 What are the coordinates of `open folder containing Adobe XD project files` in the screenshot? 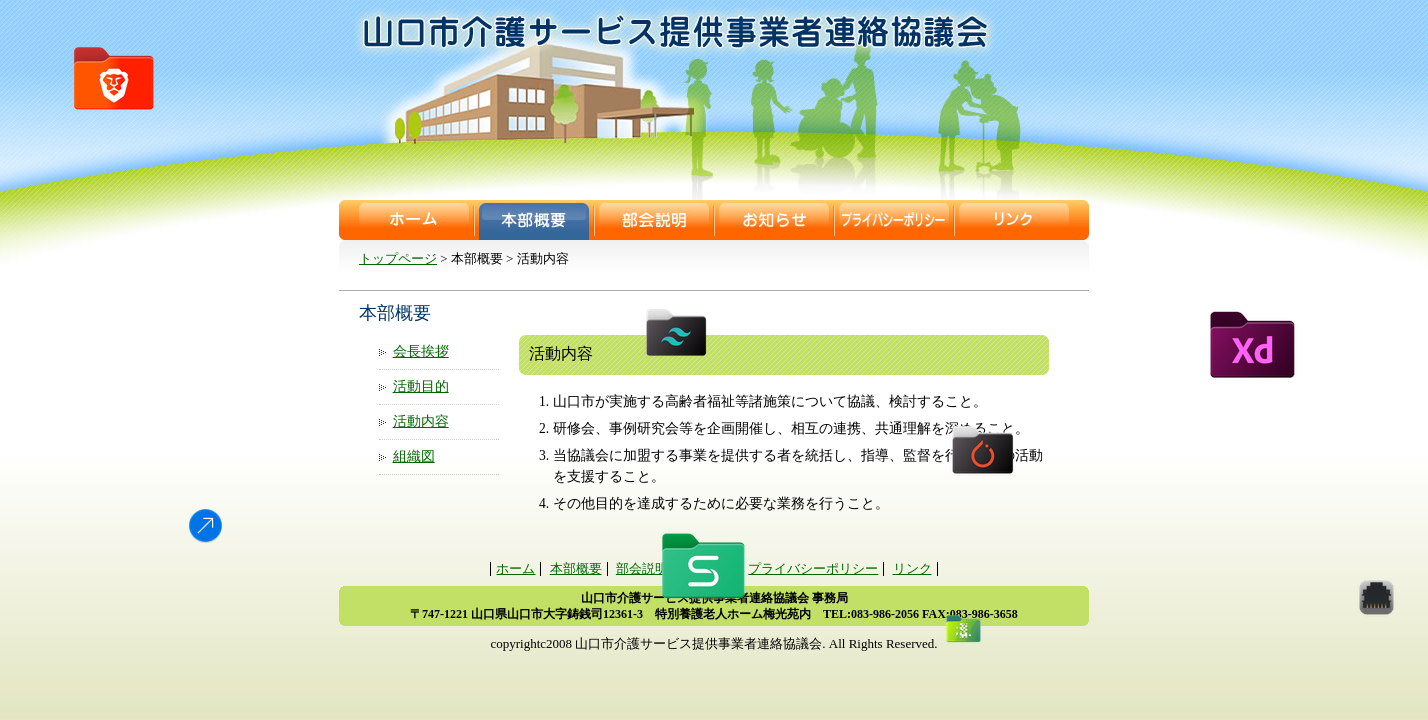 It's located at (1252, 347).